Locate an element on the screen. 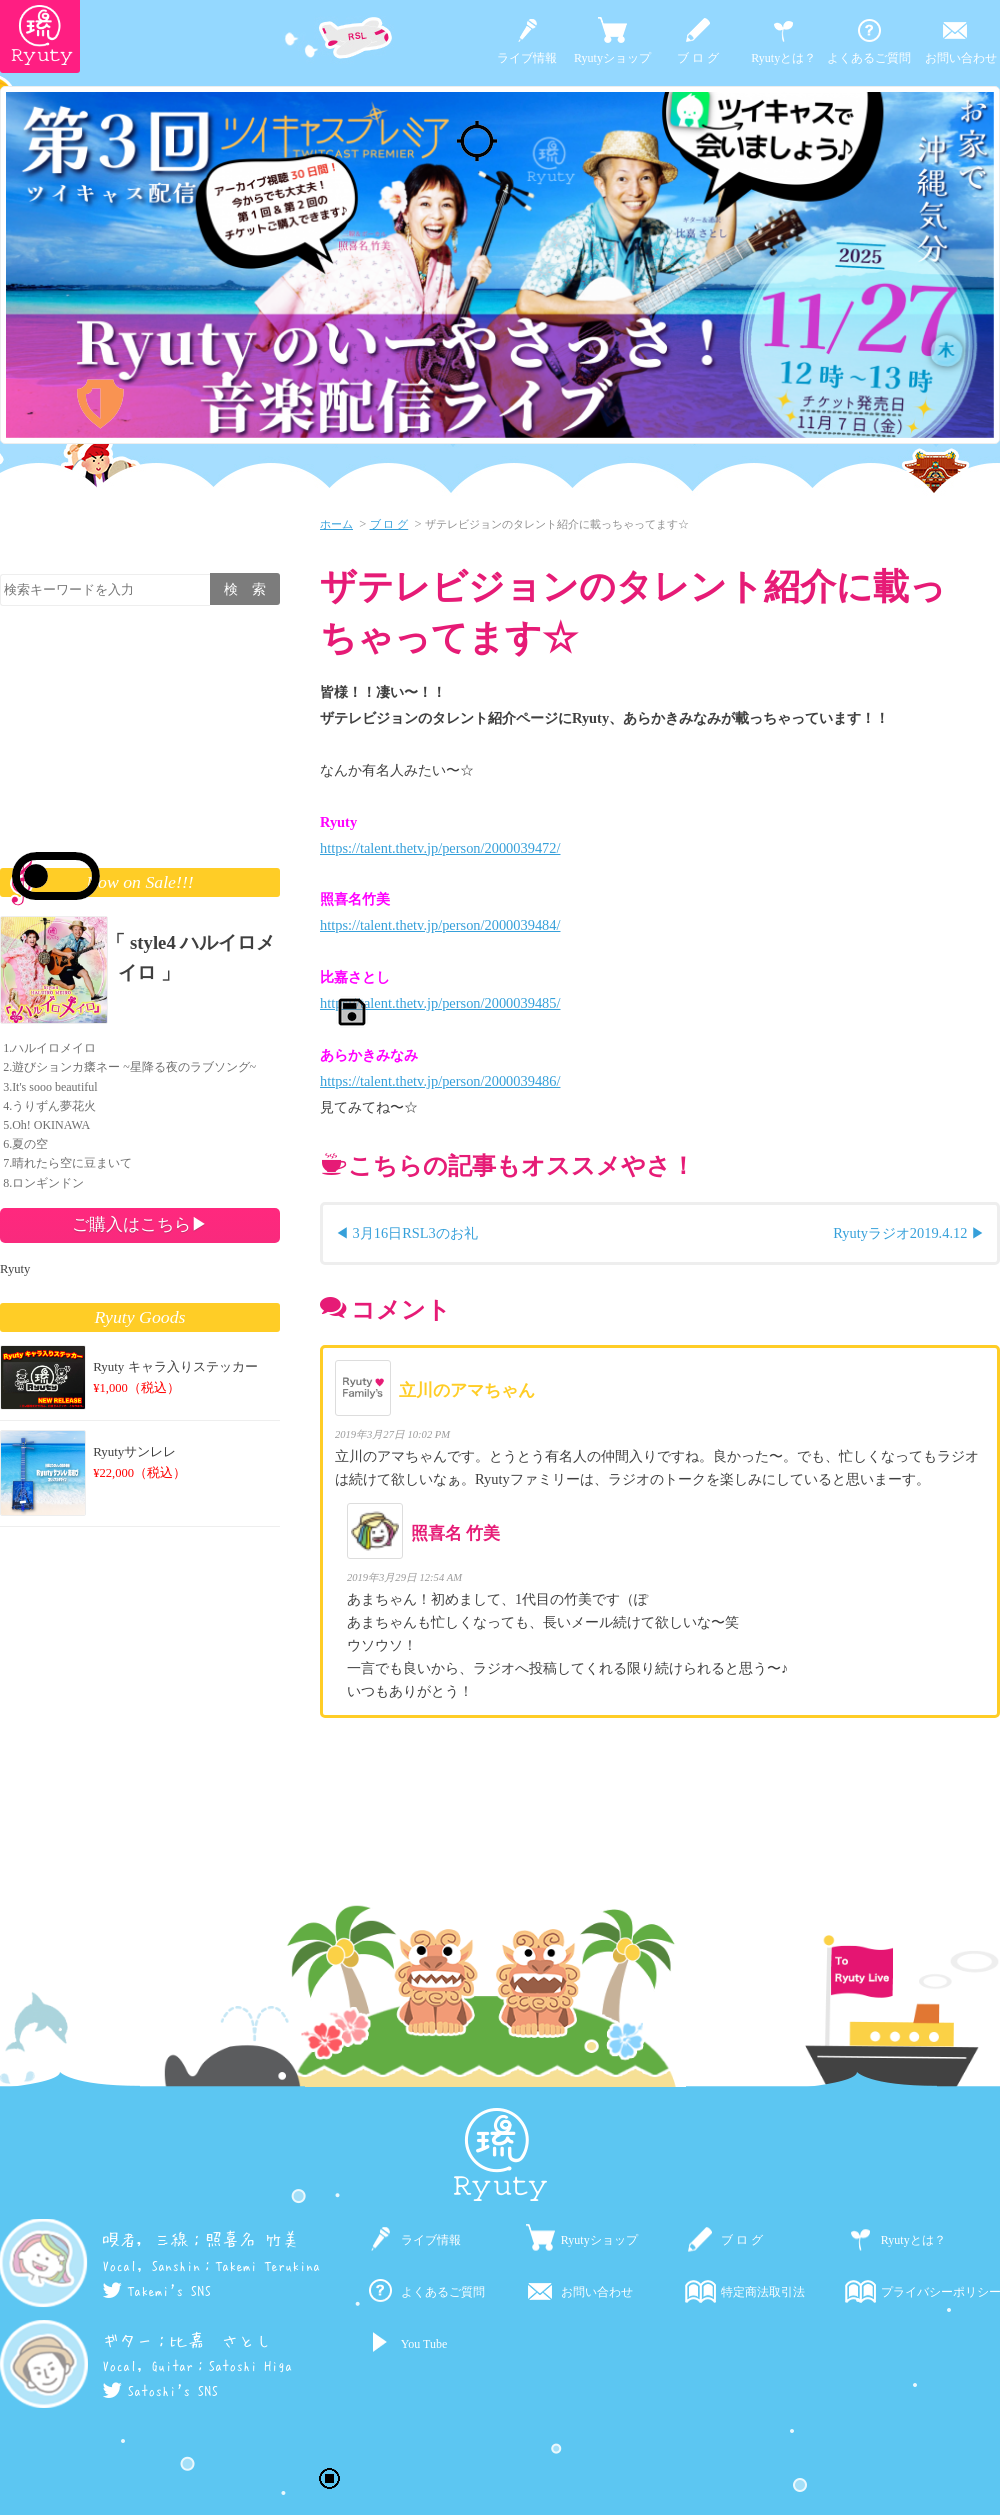  GPS signal is searching or not yet locked is located at coordinates (477, 141).